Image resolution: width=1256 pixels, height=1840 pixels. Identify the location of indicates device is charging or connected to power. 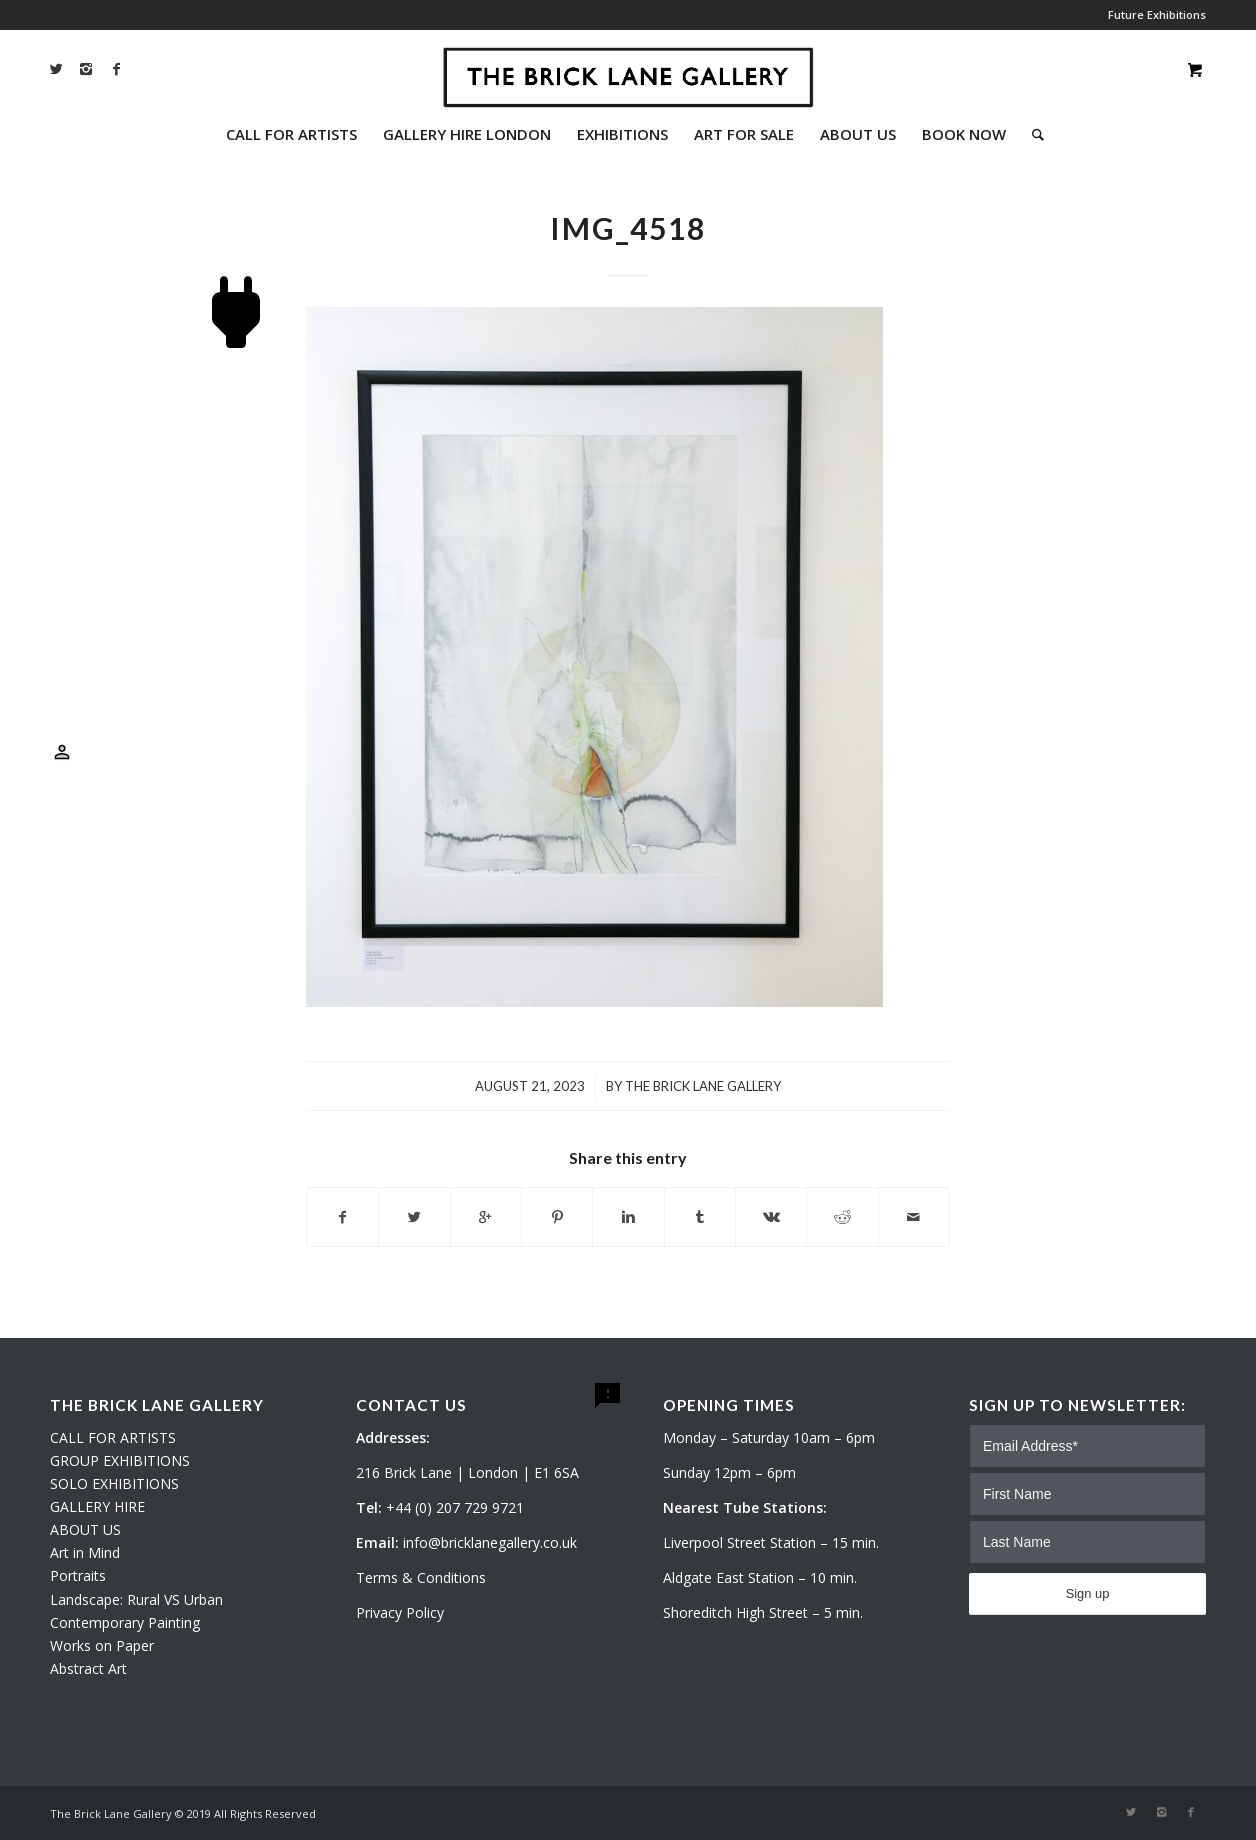
(236, 312).